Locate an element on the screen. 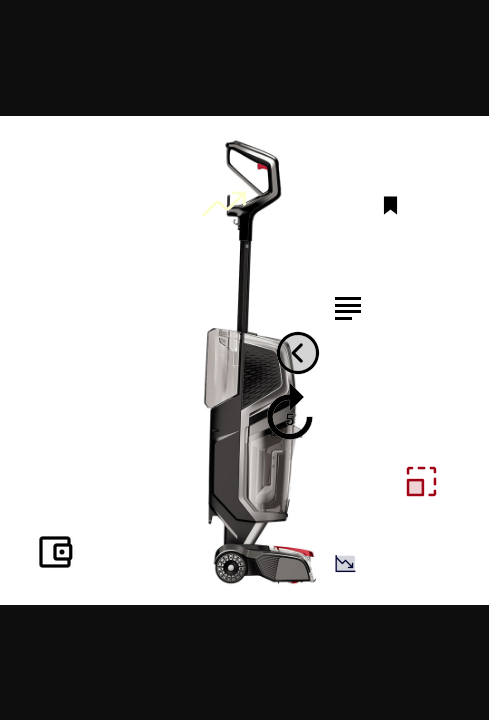 This screenshot has width=489, height=720. go back to the previous screen is located at coordinates (298, 353).